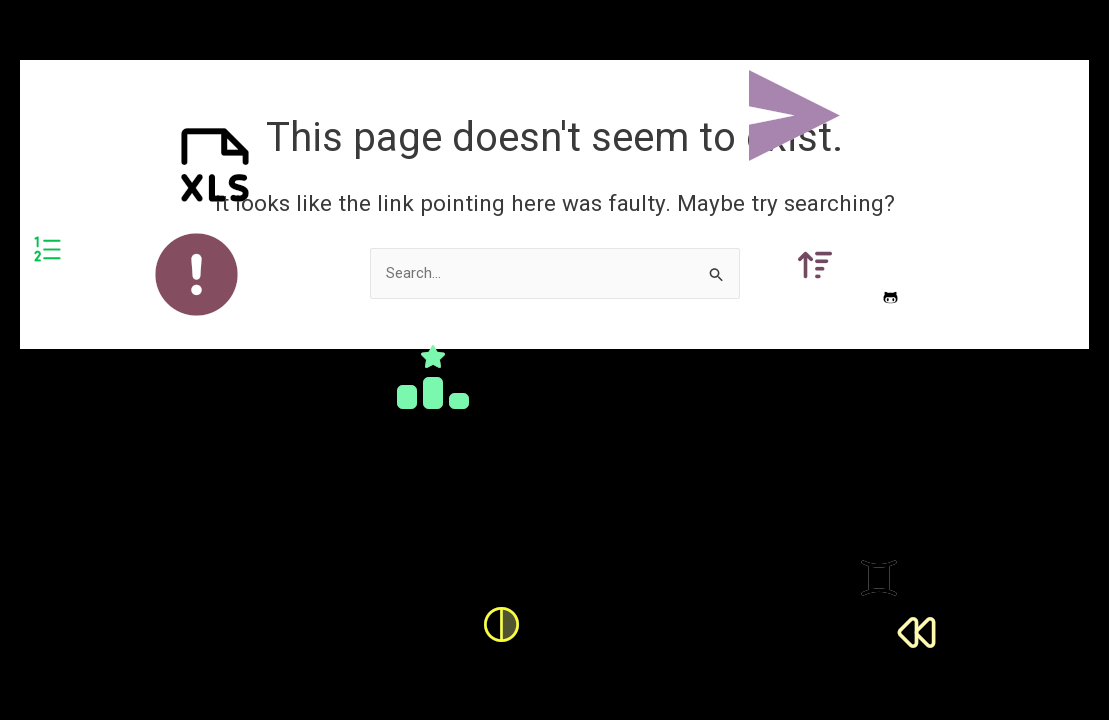 The height and width of the screenshot is (720, 1109). I want to click on indicates a warning or alert requiring attention, so click(196, 274).